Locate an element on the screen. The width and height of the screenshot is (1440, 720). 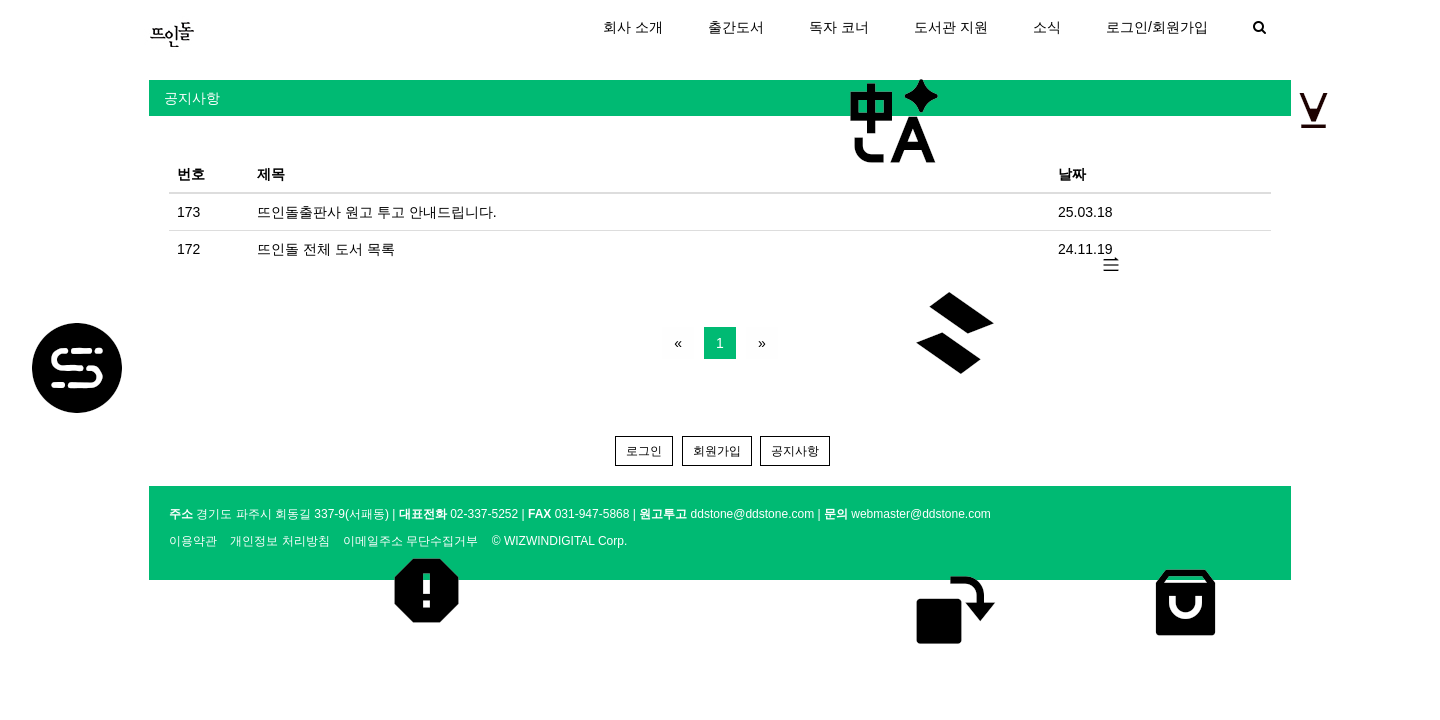
play items in sequential order is located at coordinates (1111, 265).